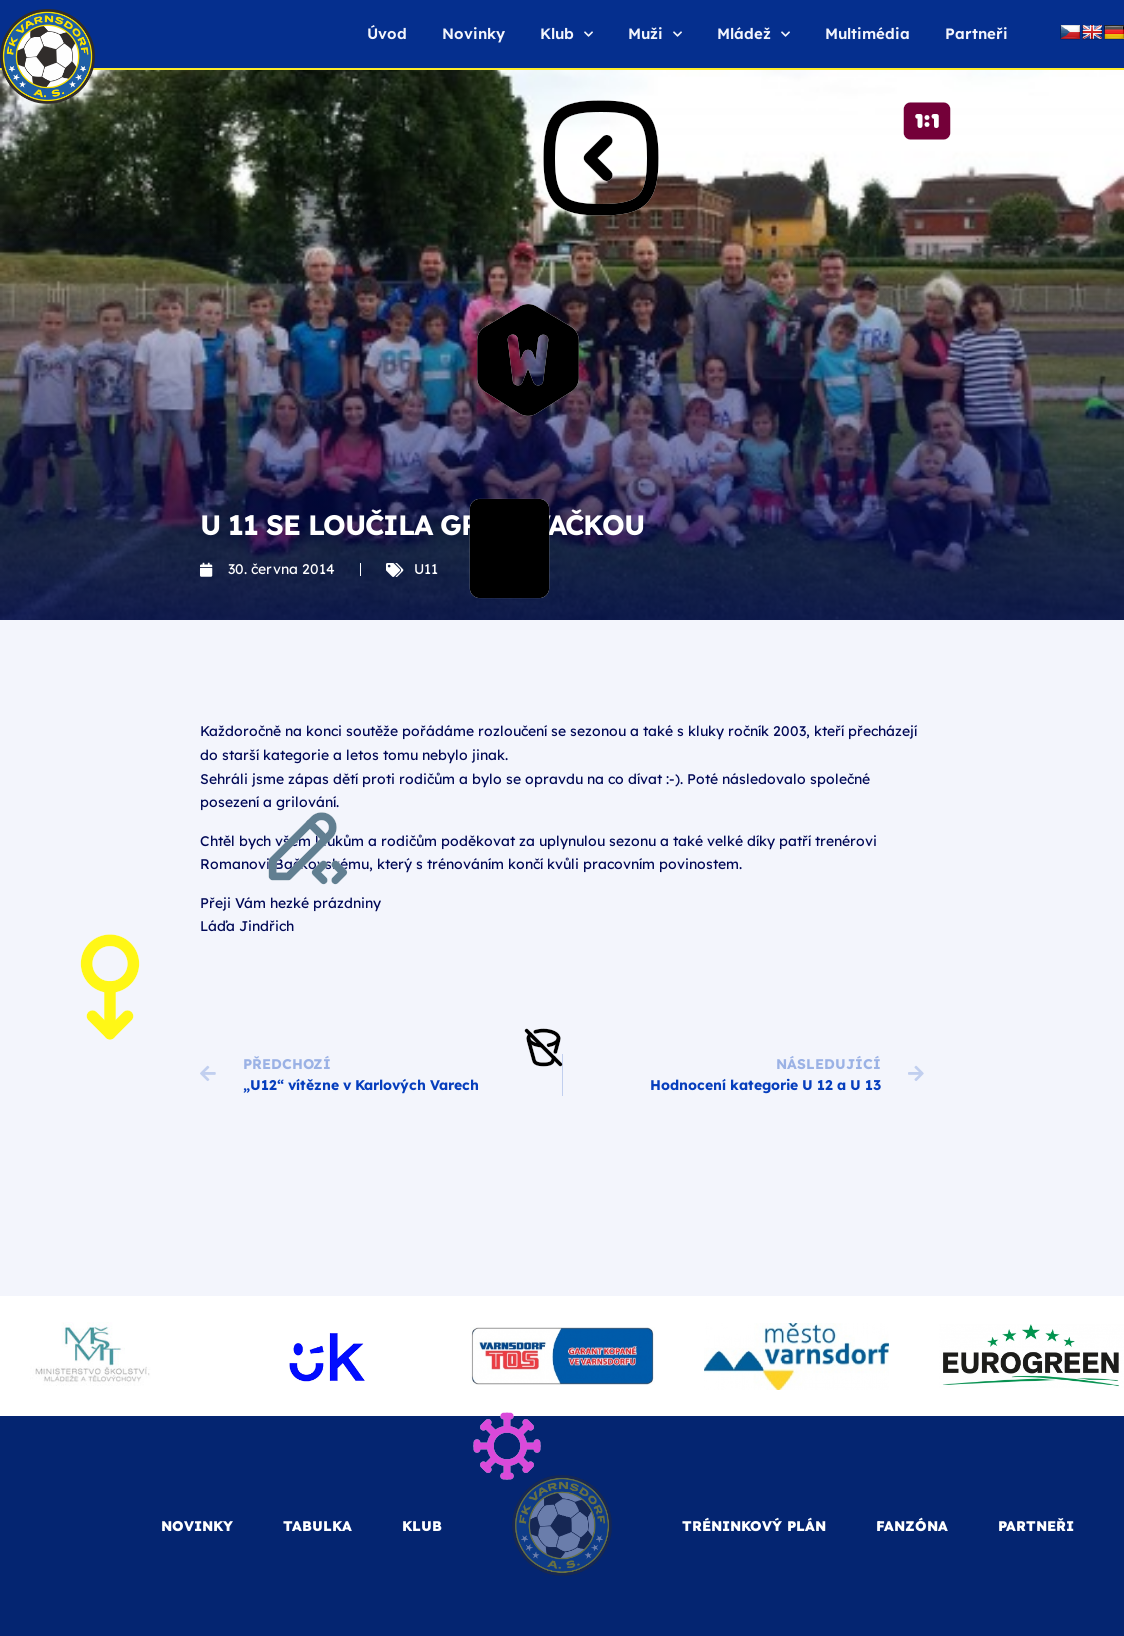 This screenshot has height=1636, width=1124. What do you see at coordinates (110, 987) in the screenshot?
I see `swipe down gesture indicator` at bounding box center [110, 987].